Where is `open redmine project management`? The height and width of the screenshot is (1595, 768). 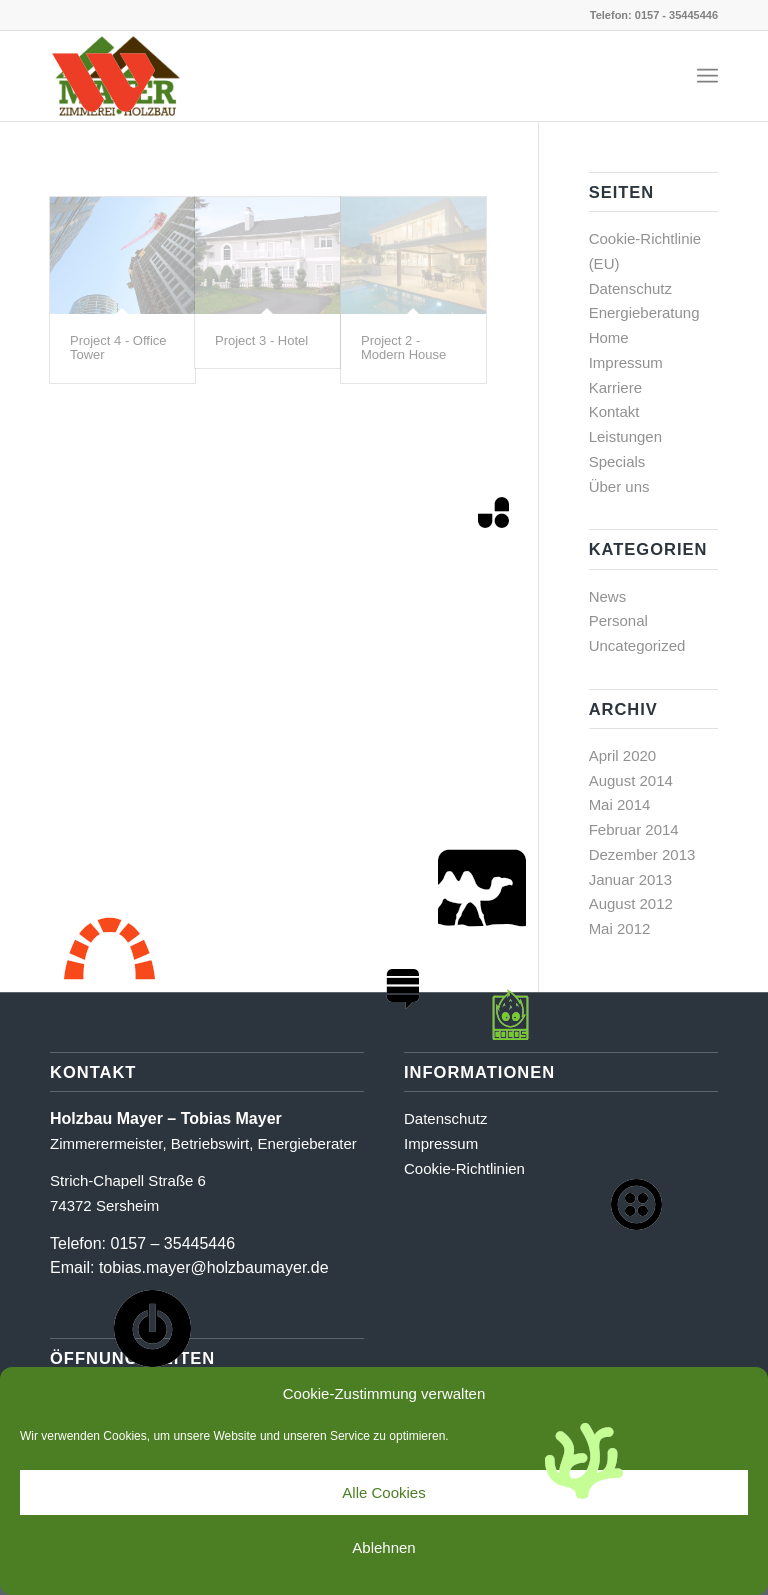 open redmine project management is located at coordinates (109, 948).